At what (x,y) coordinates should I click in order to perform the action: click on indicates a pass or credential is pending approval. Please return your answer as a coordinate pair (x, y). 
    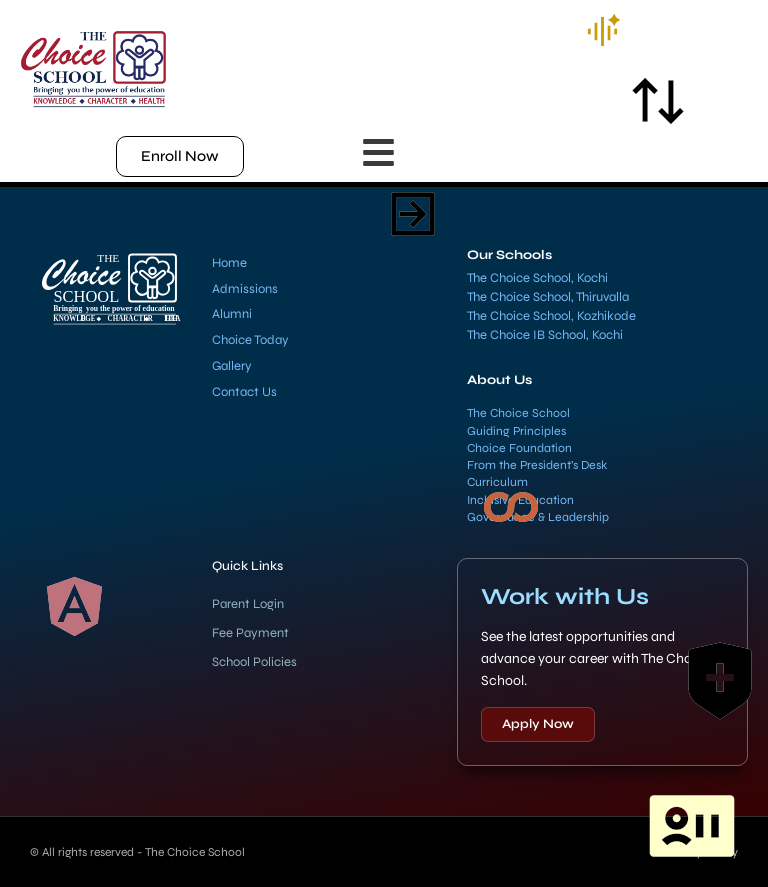
    Looking at the image, I should click on (692, 826).